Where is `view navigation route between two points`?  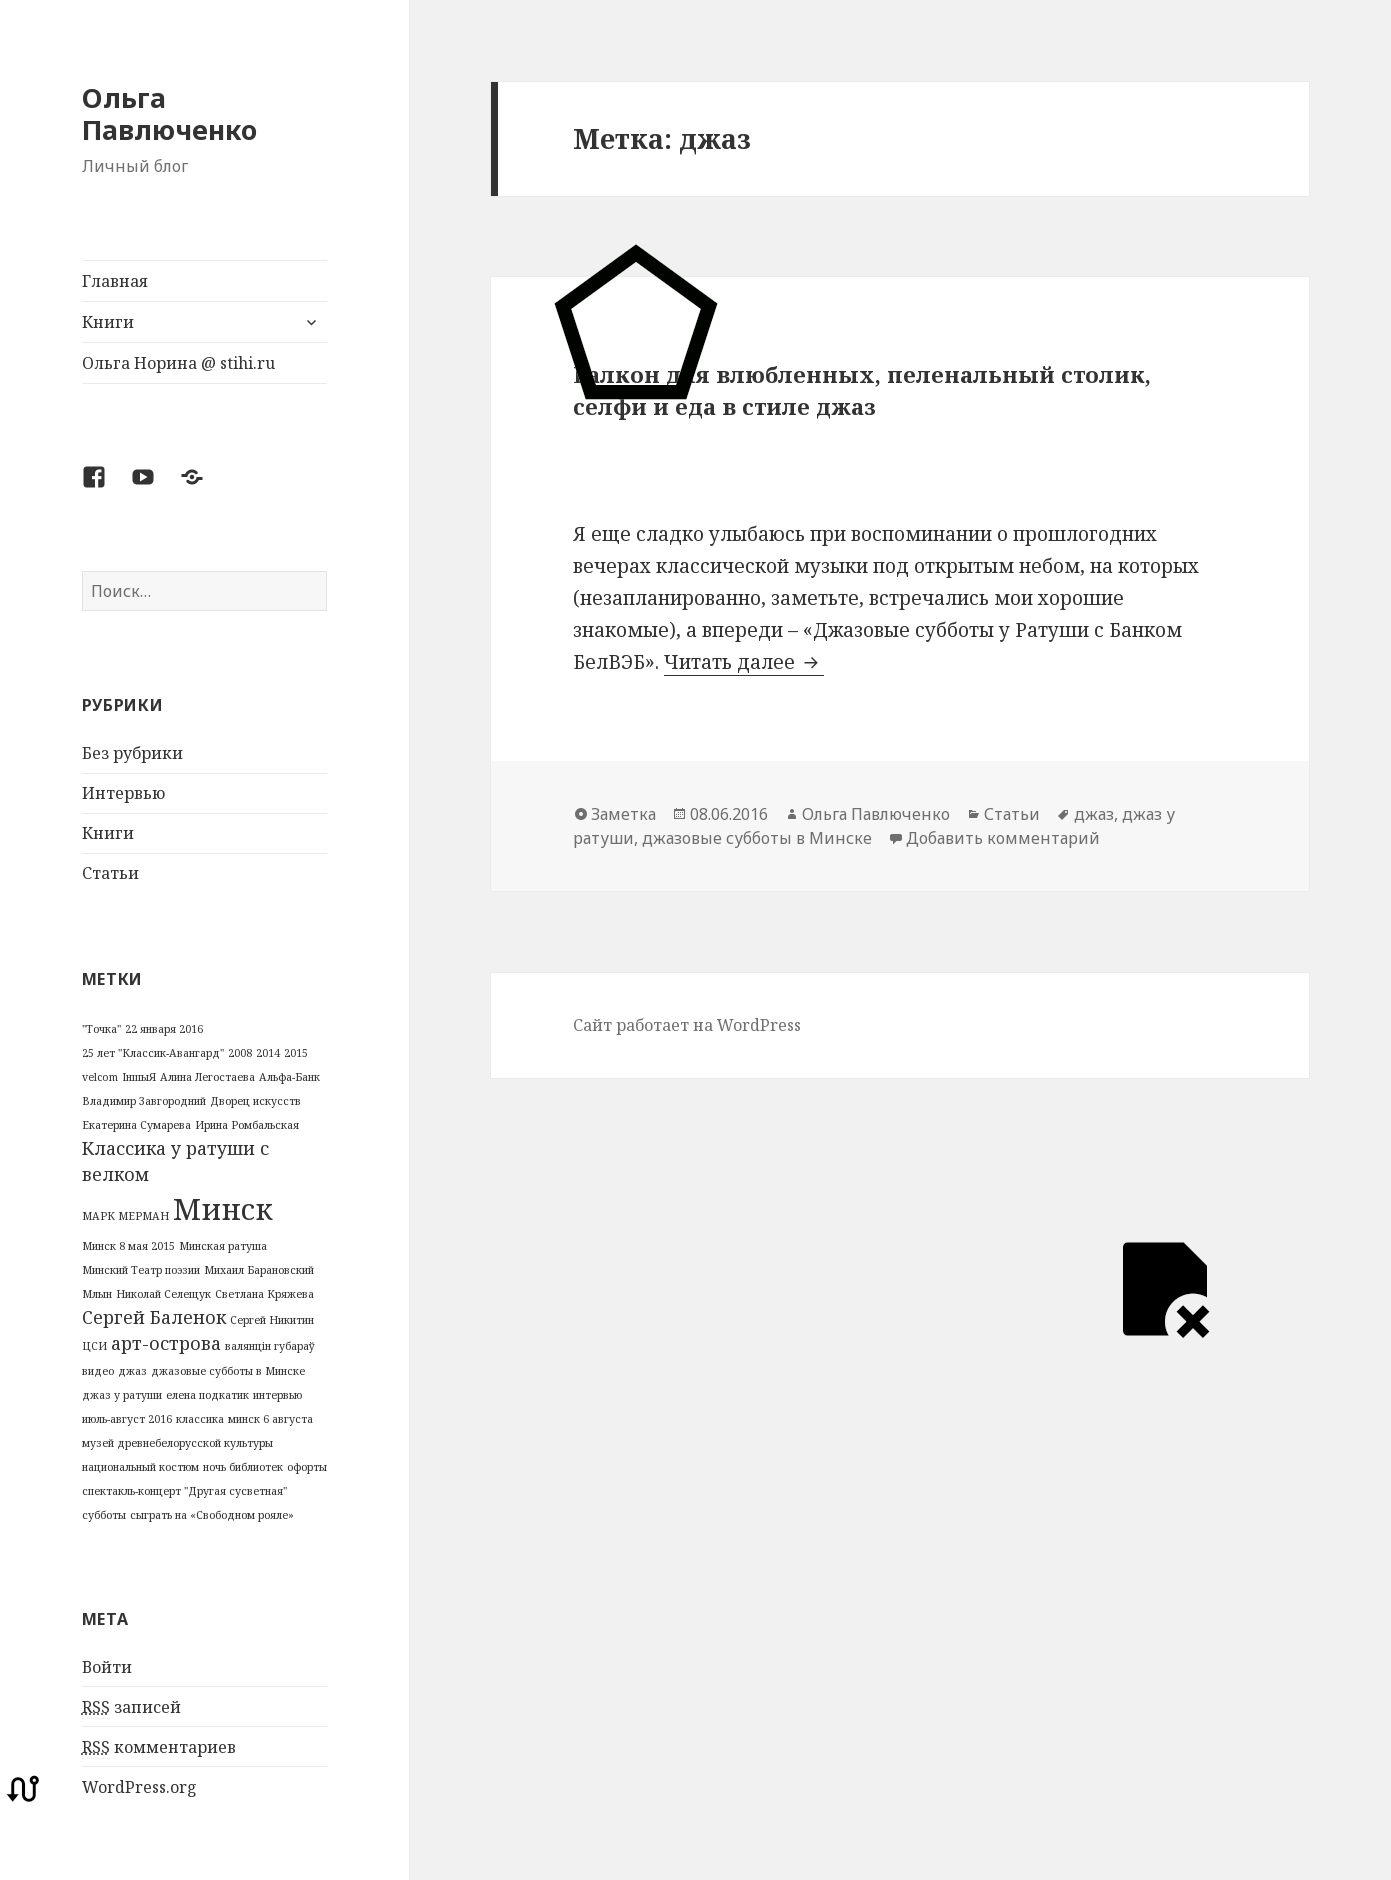
view navigation route between two points is located at coordinates (23, 1789).